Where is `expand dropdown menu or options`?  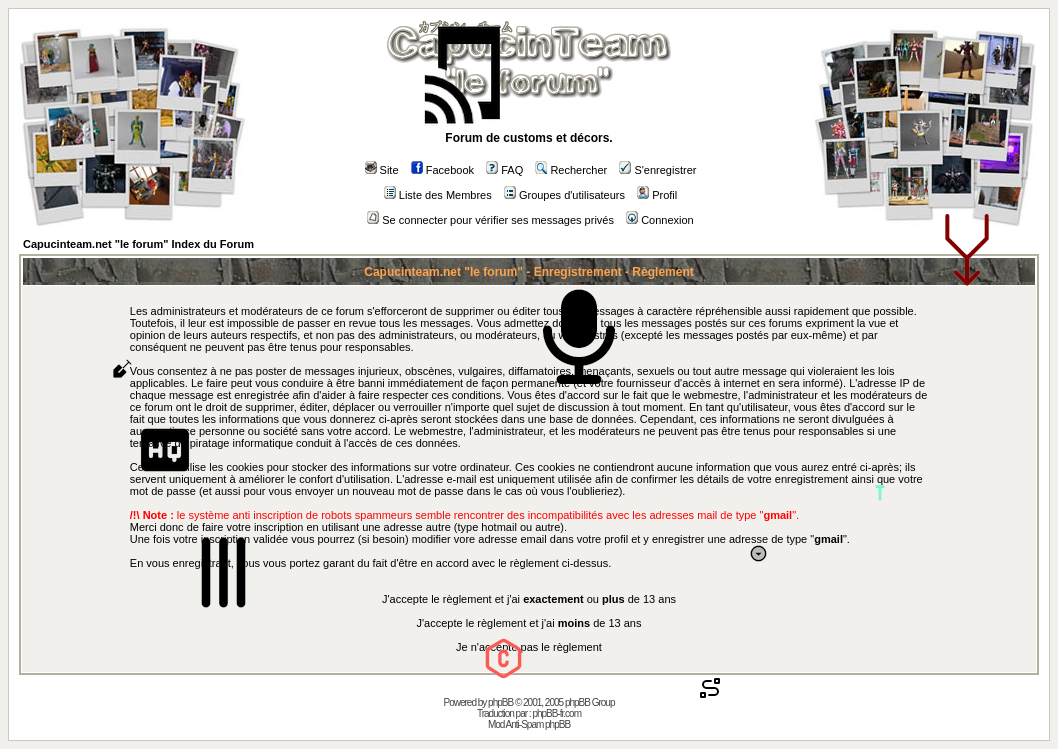
expand dropdown menu or options is located at coordinates (758, 553).